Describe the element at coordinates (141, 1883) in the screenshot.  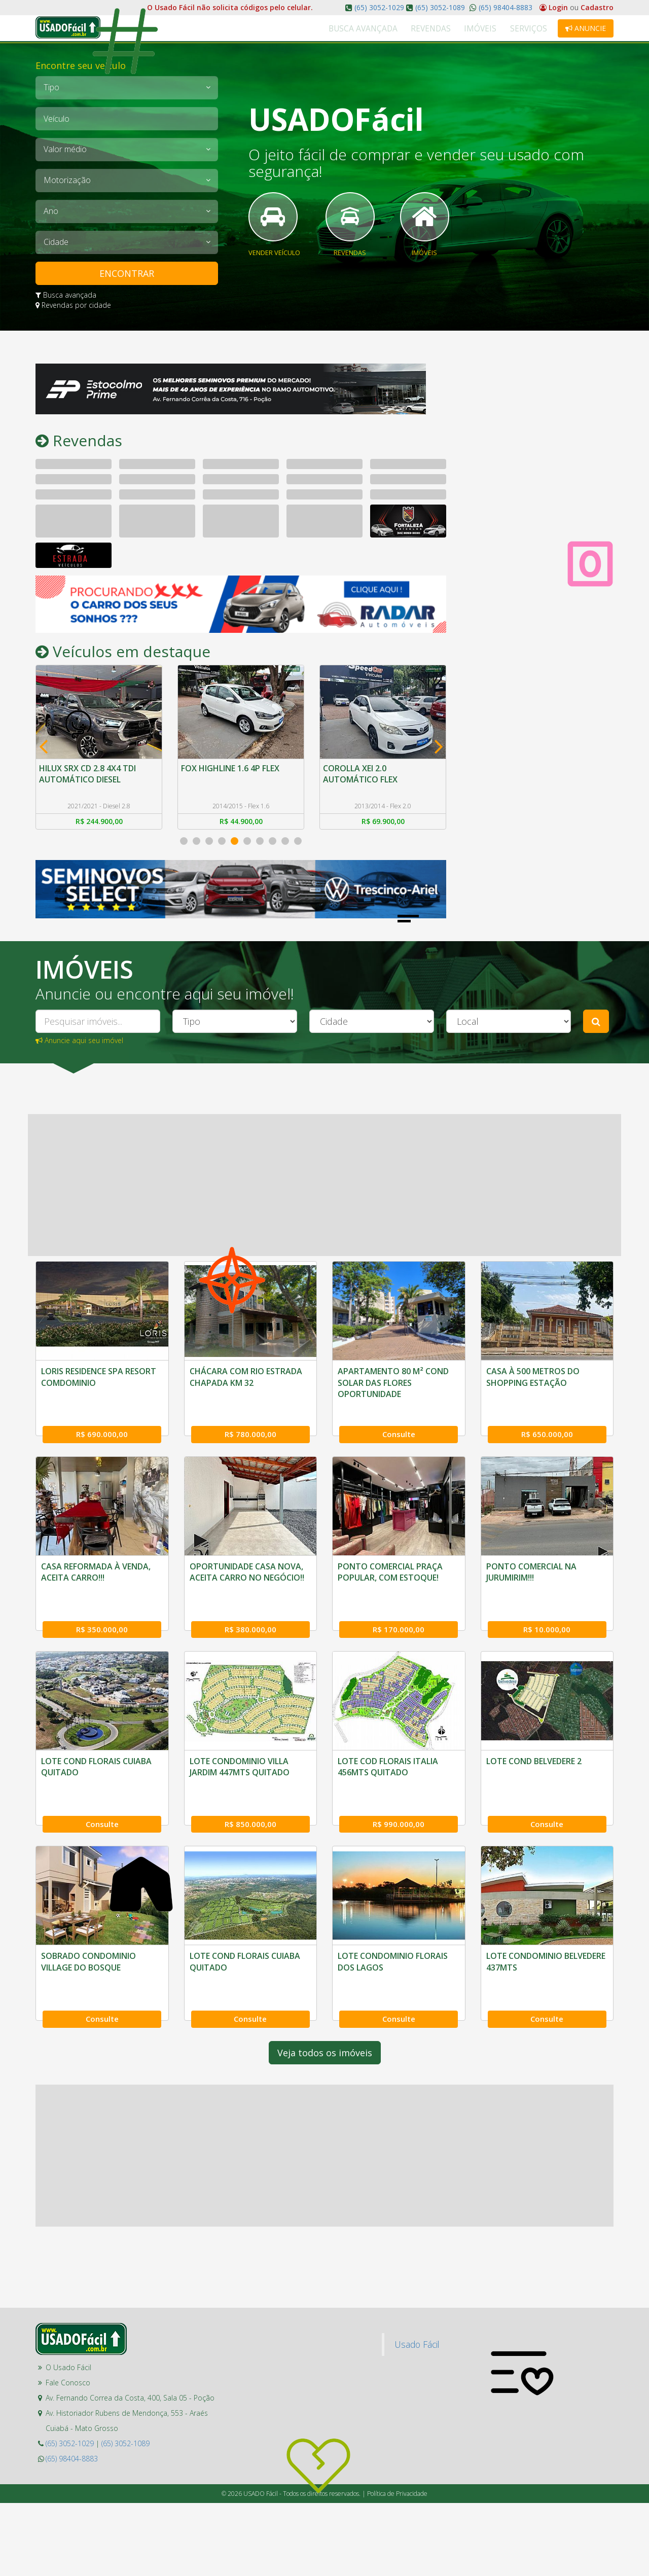
I see `access camping or outdoor activity information` at that location.